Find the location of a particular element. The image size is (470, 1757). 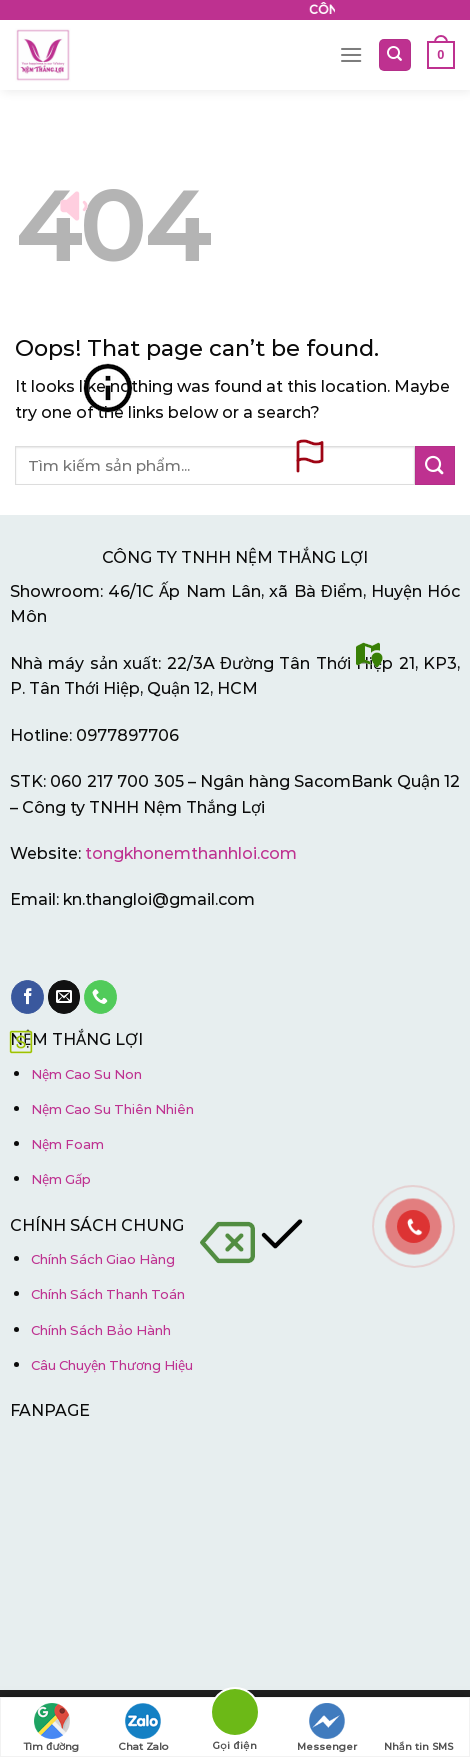

decrease audio volume is located at coordinates (75, 206).